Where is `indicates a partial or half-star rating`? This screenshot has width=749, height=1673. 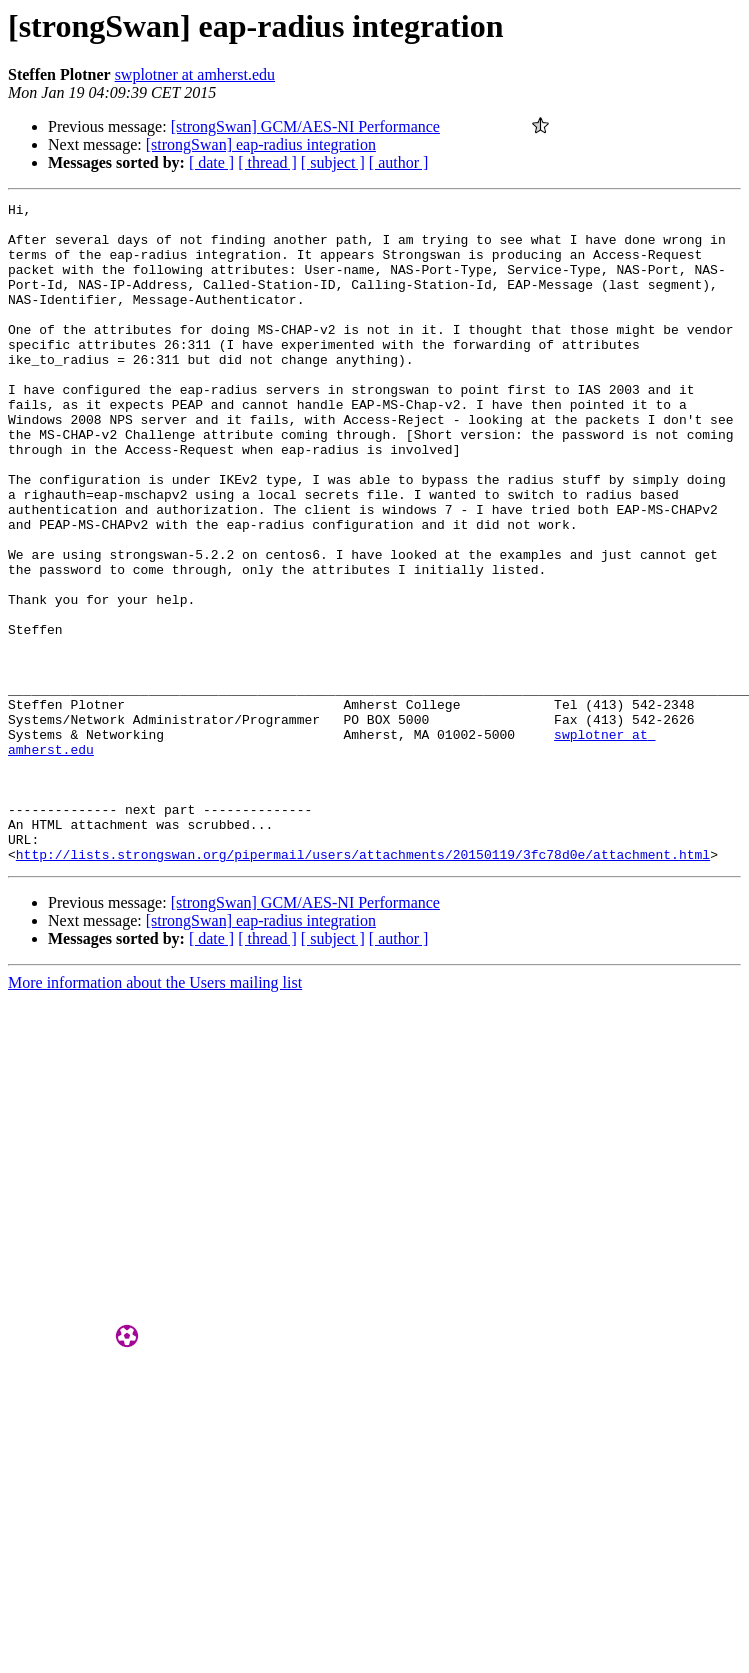
indicates a partial or half-star rating is located at coordinates (540, 125).